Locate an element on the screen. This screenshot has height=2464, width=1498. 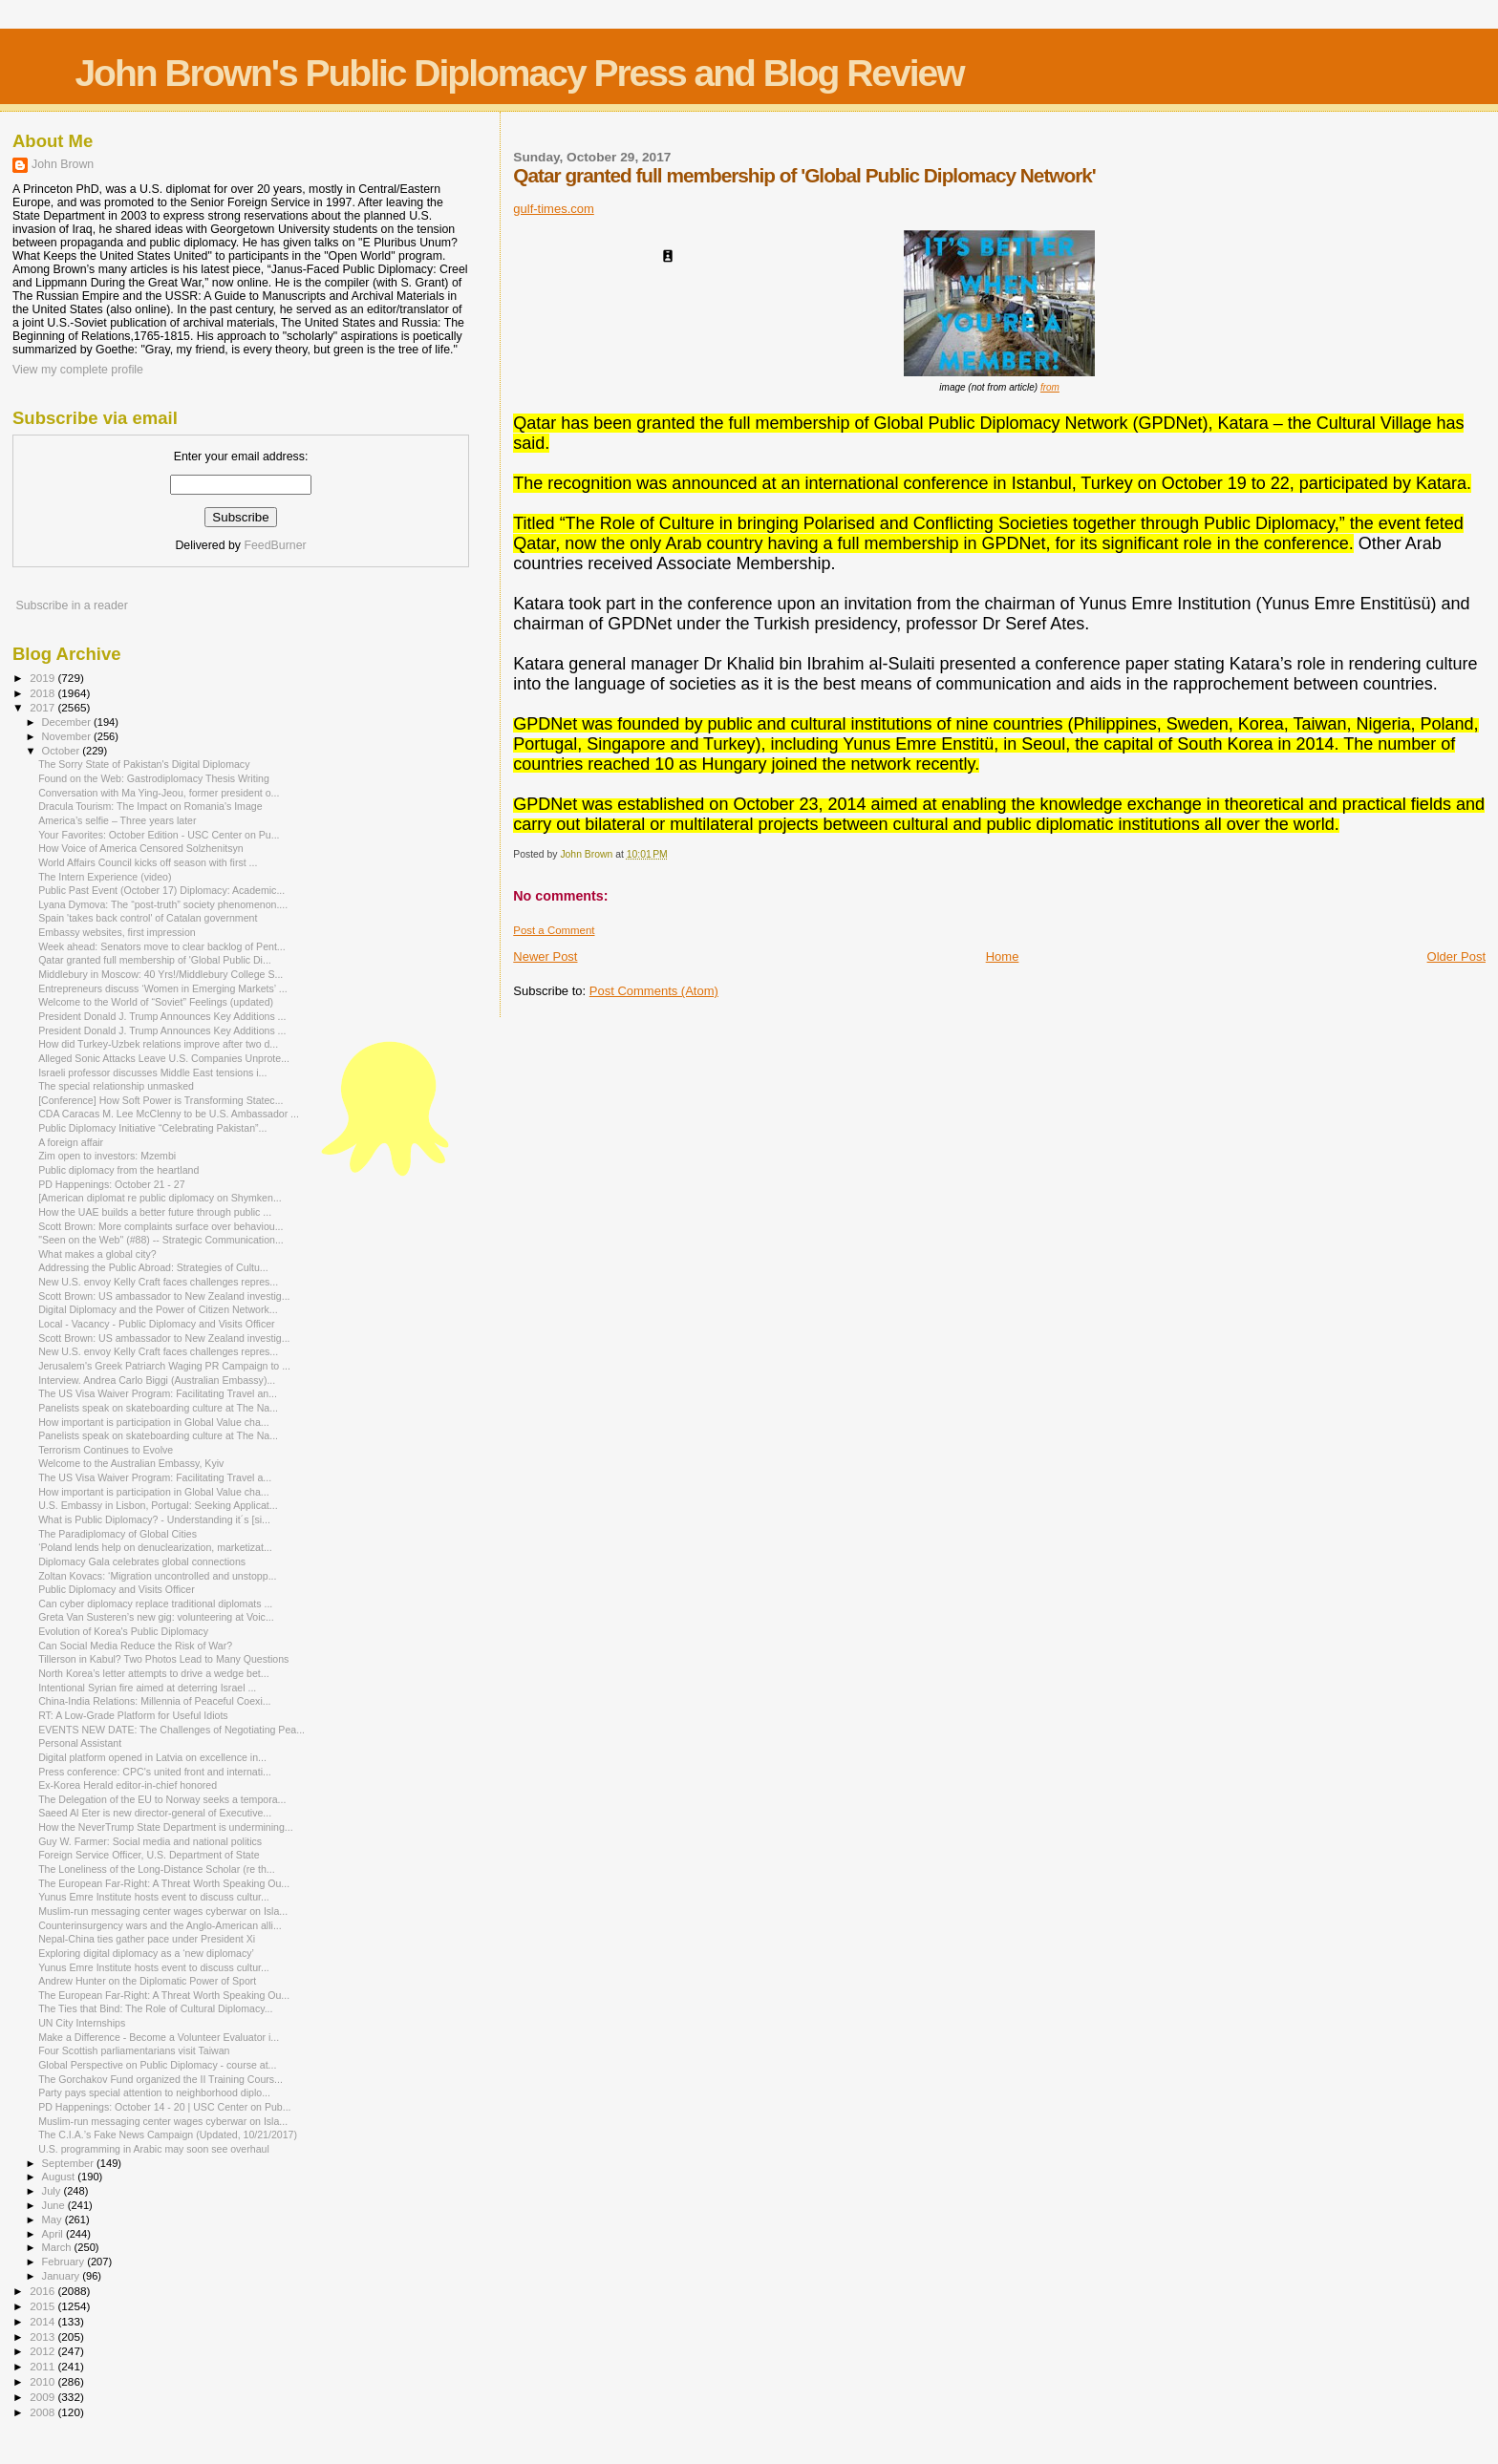
octopus deploy logo is located at coordinates (385, 1109).